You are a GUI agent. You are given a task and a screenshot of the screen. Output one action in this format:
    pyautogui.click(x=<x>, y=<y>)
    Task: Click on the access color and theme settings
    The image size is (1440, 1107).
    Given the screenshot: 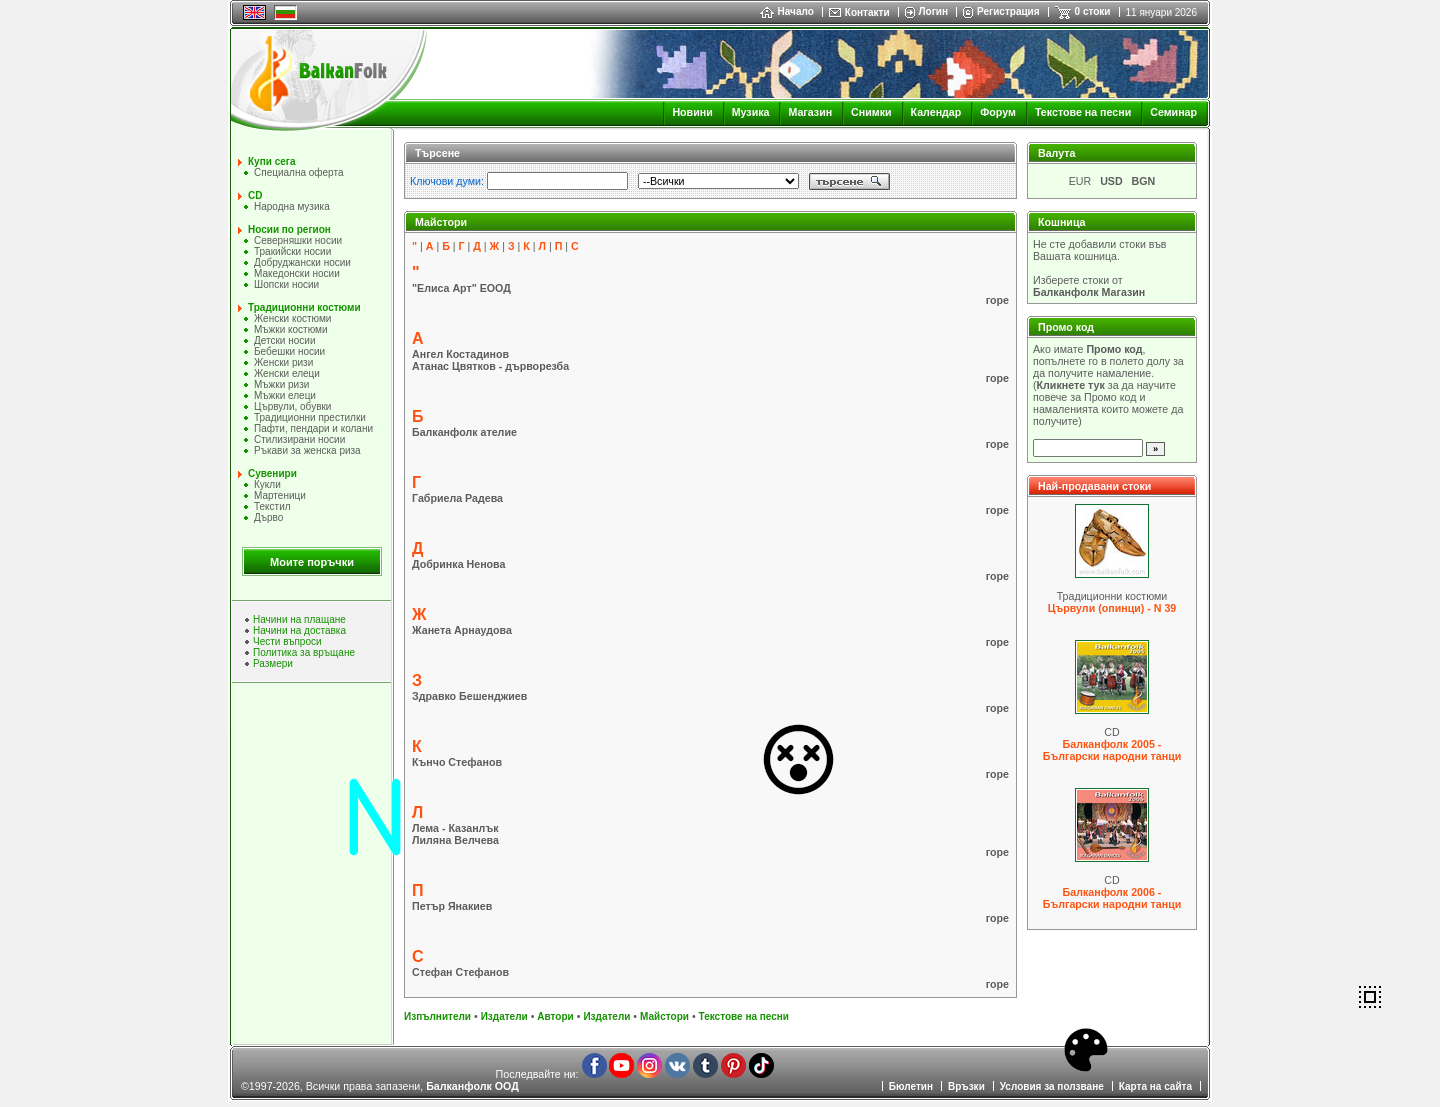 What is the action you would take?
    pyautogui.click(x=1086, y=1050)
    